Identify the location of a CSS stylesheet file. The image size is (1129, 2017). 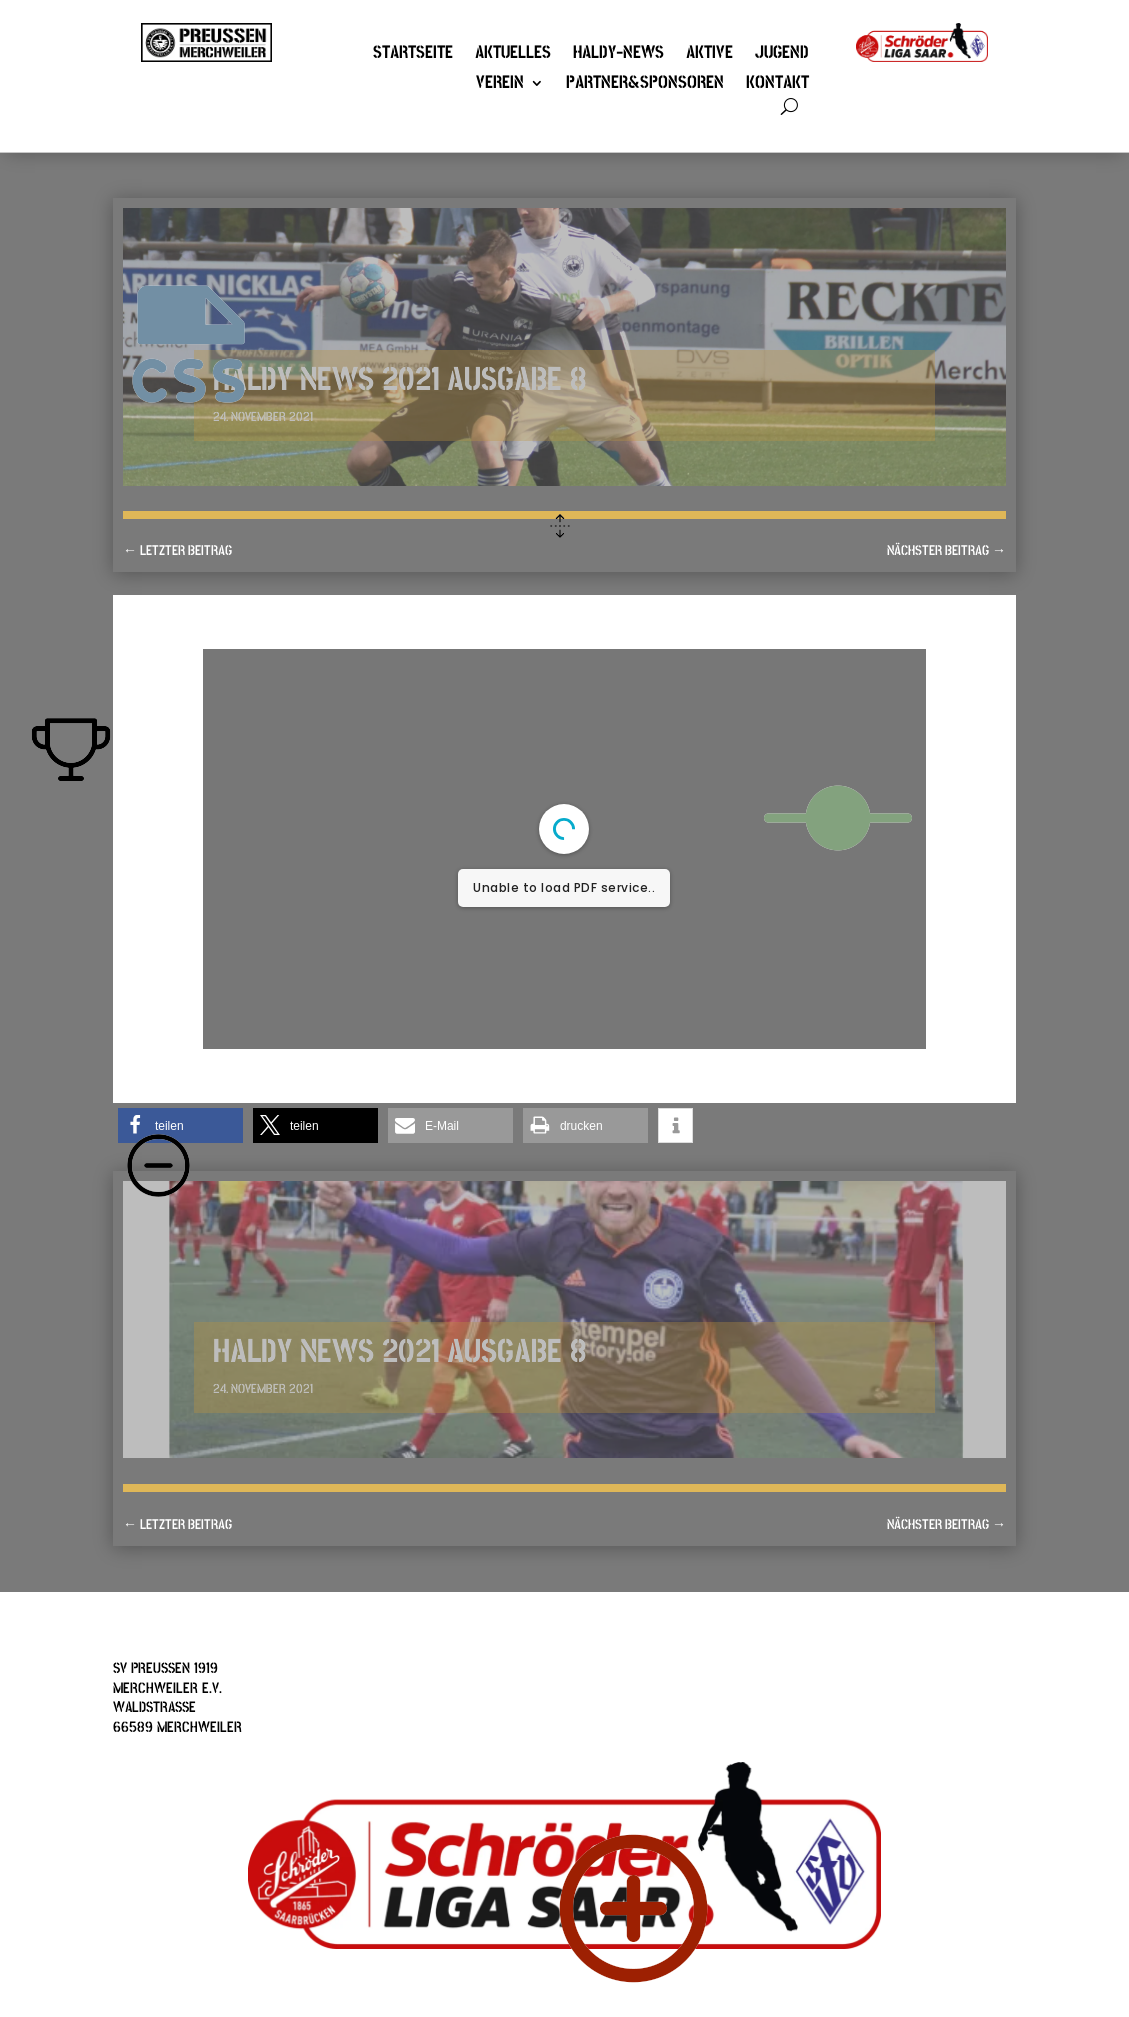
(191, 349).